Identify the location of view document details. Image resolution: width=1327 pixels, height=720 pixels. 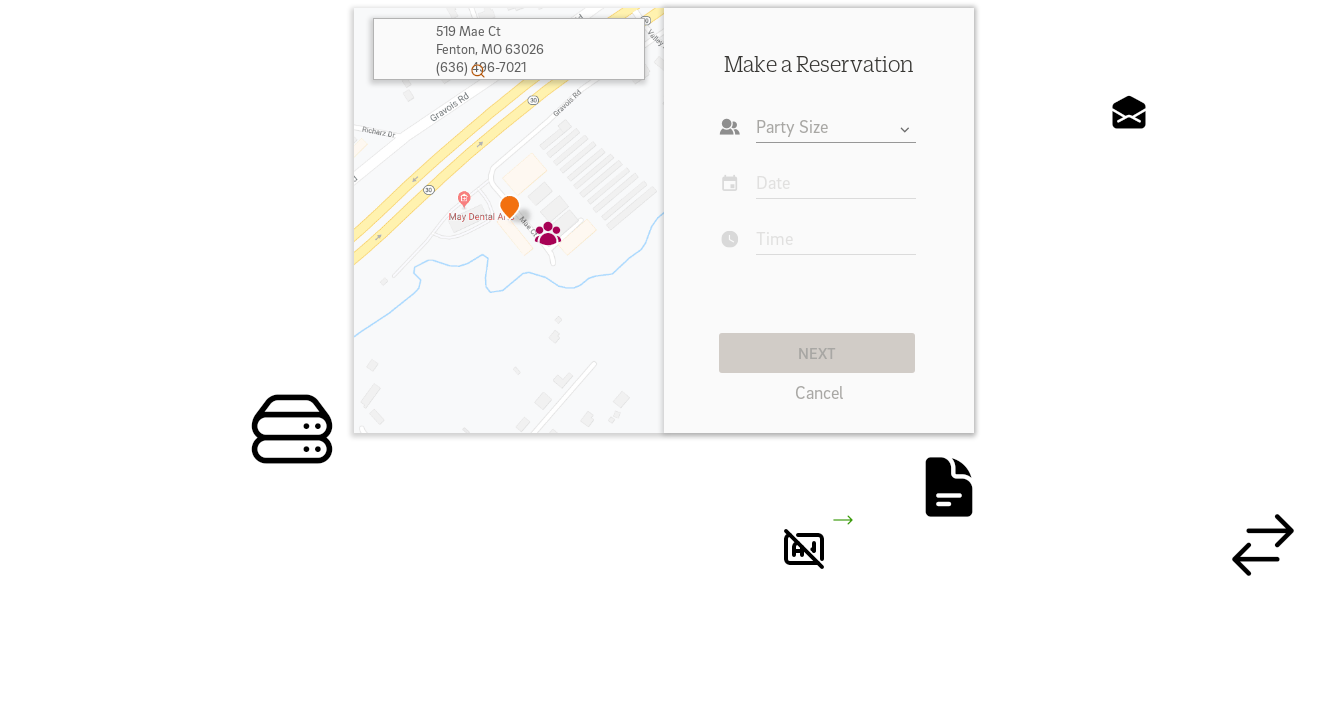
(949, 487).